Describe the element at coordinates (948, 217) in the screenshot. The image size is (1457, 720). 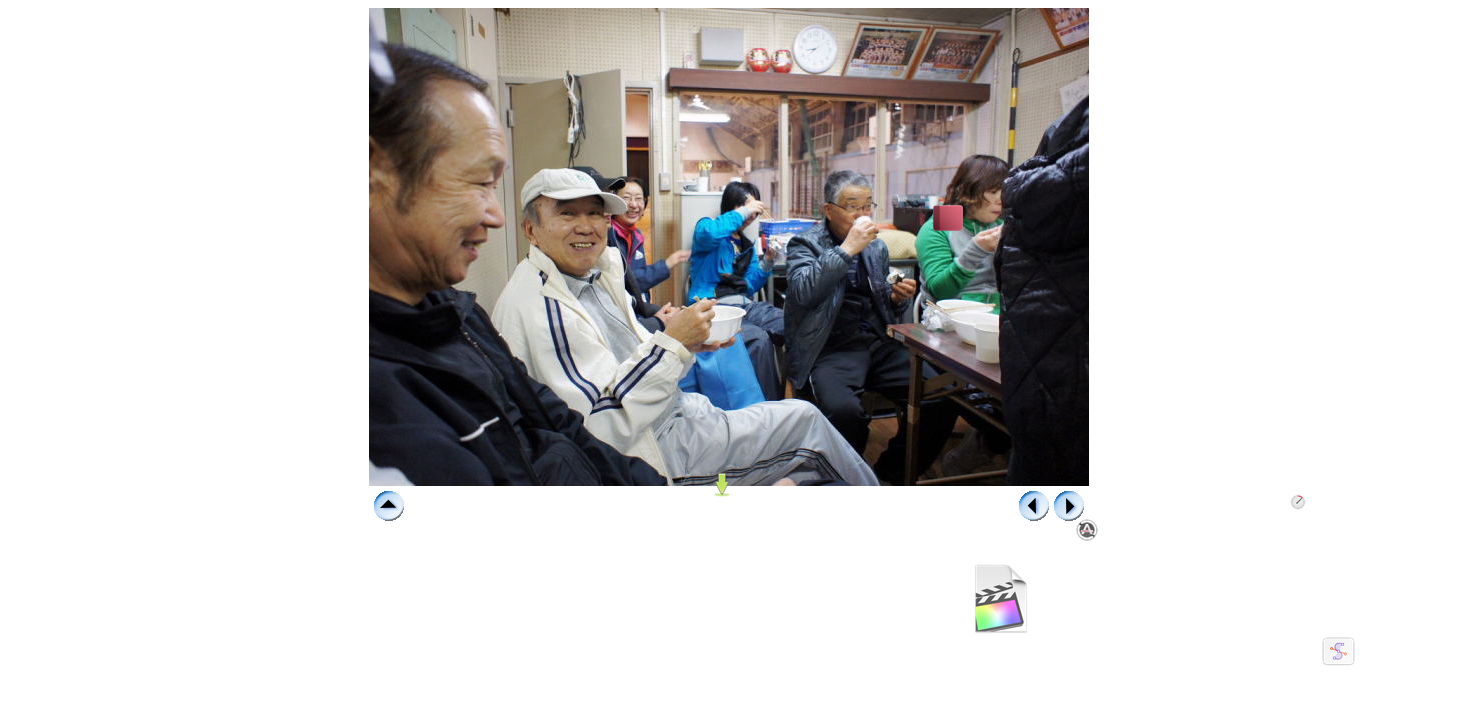
I see `access desktop folder contents` at that location.